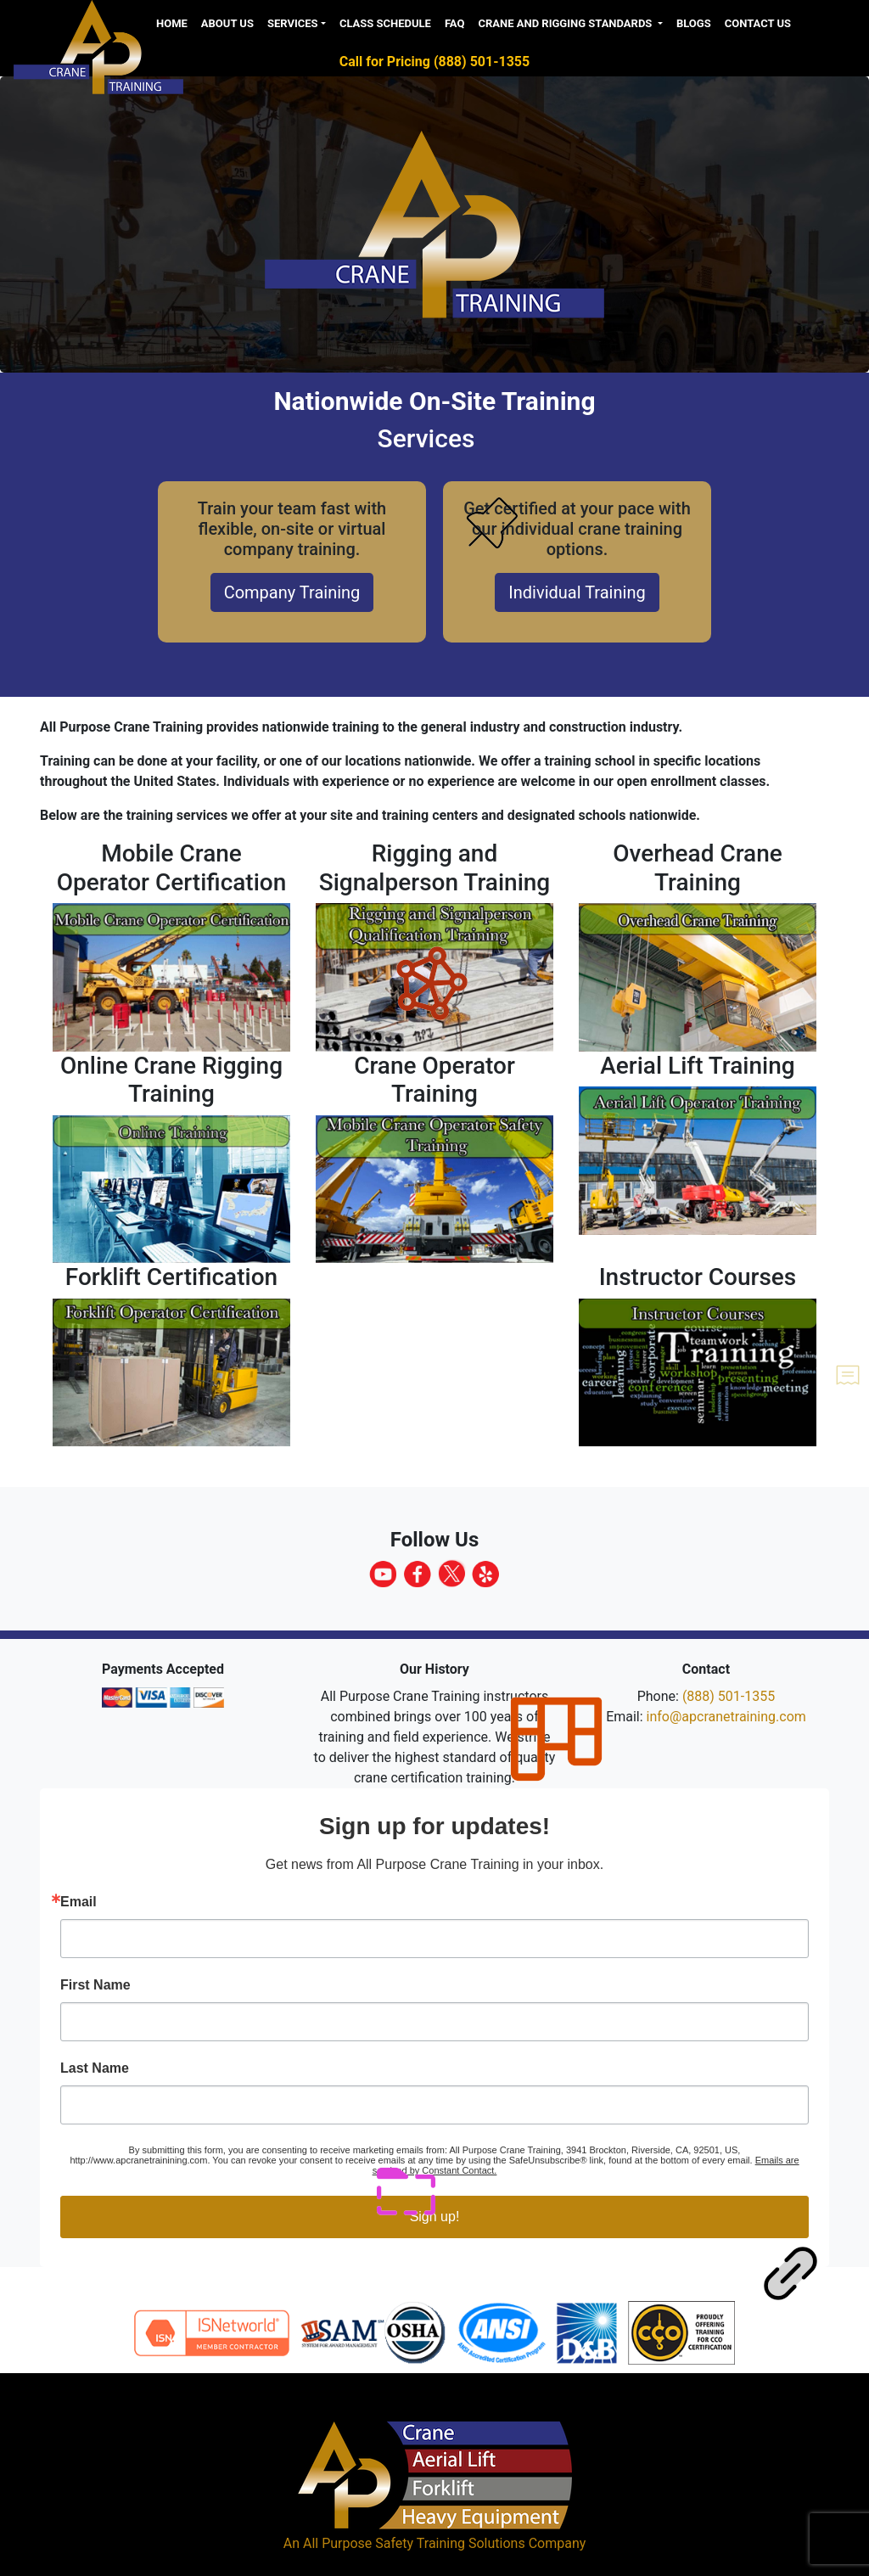 This screenshot has height=2576, width=869. Describe the element at coordinates (430, 983) in the screenshot. I see `connect to the fediverse network` at that location.